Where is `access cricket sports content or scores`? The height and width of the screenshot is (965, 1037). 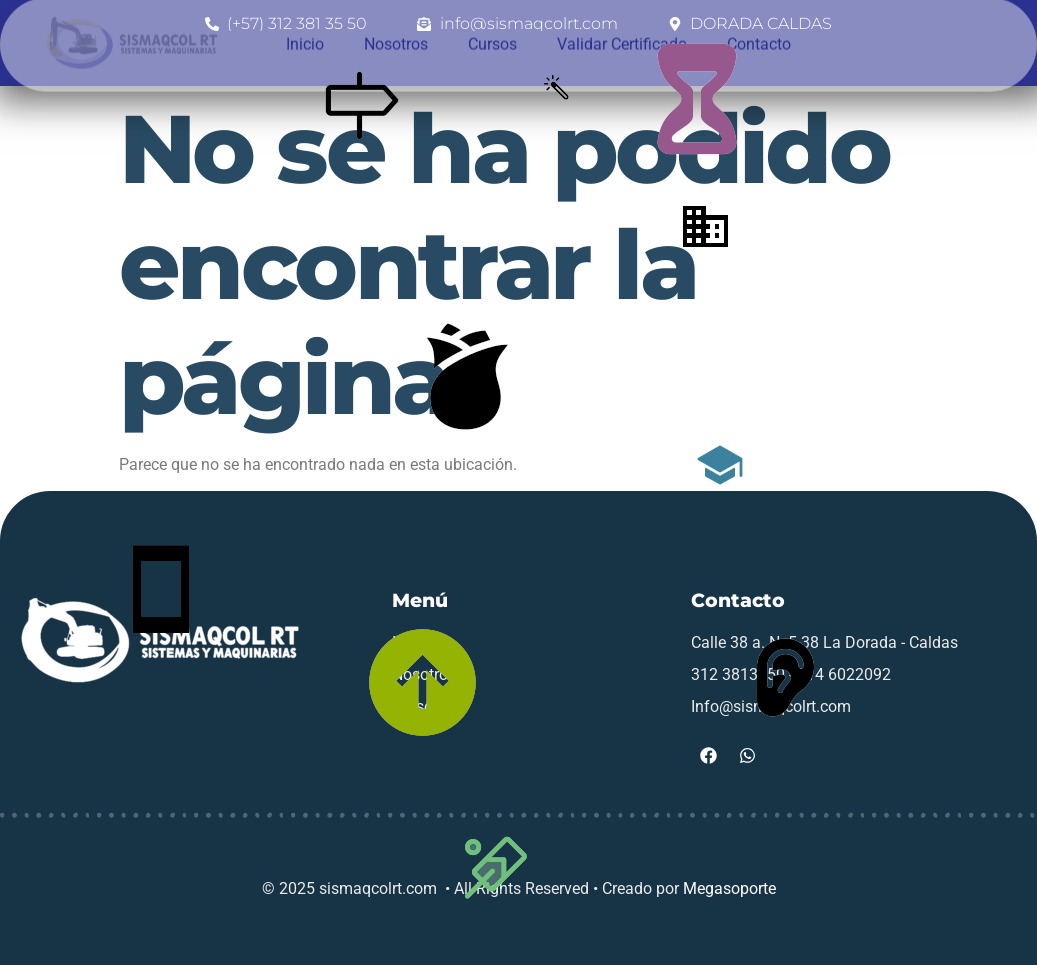 access cricket sports content or scores is located at coordinates (492, 866).